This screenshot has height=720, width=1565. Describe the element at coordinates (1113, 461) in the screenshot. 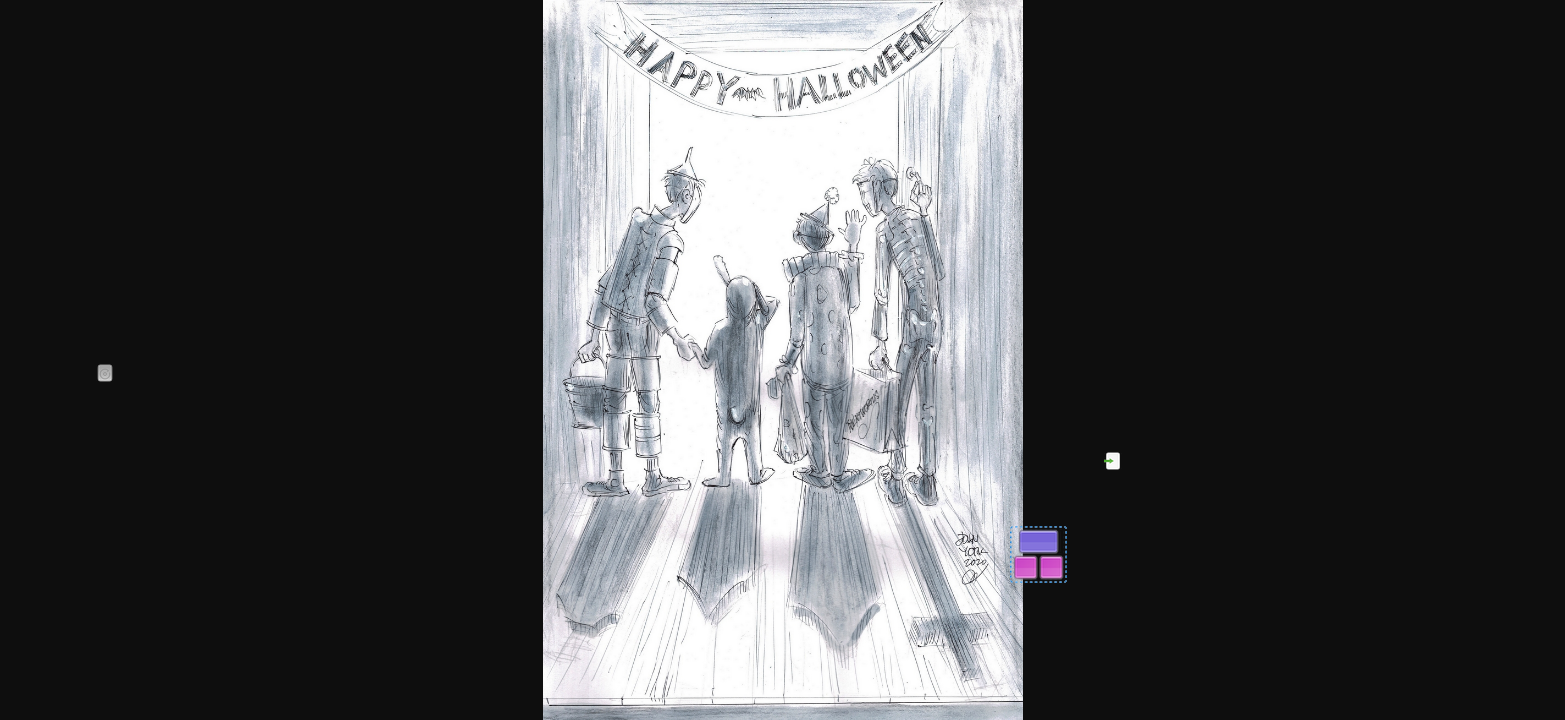

I see `import a document or file` at that location.